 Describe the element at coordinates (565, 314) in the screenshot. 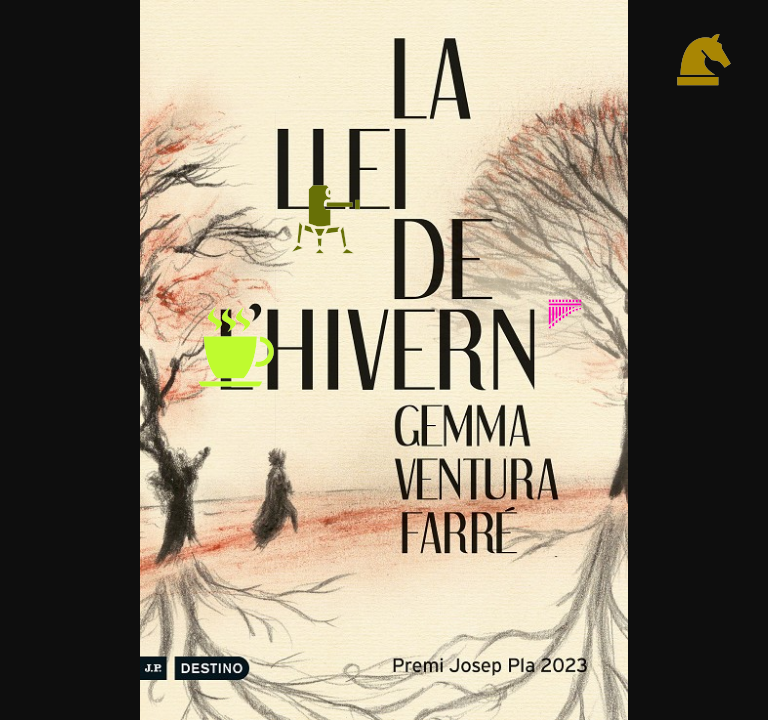

I see `access music or audio settings` at that location.